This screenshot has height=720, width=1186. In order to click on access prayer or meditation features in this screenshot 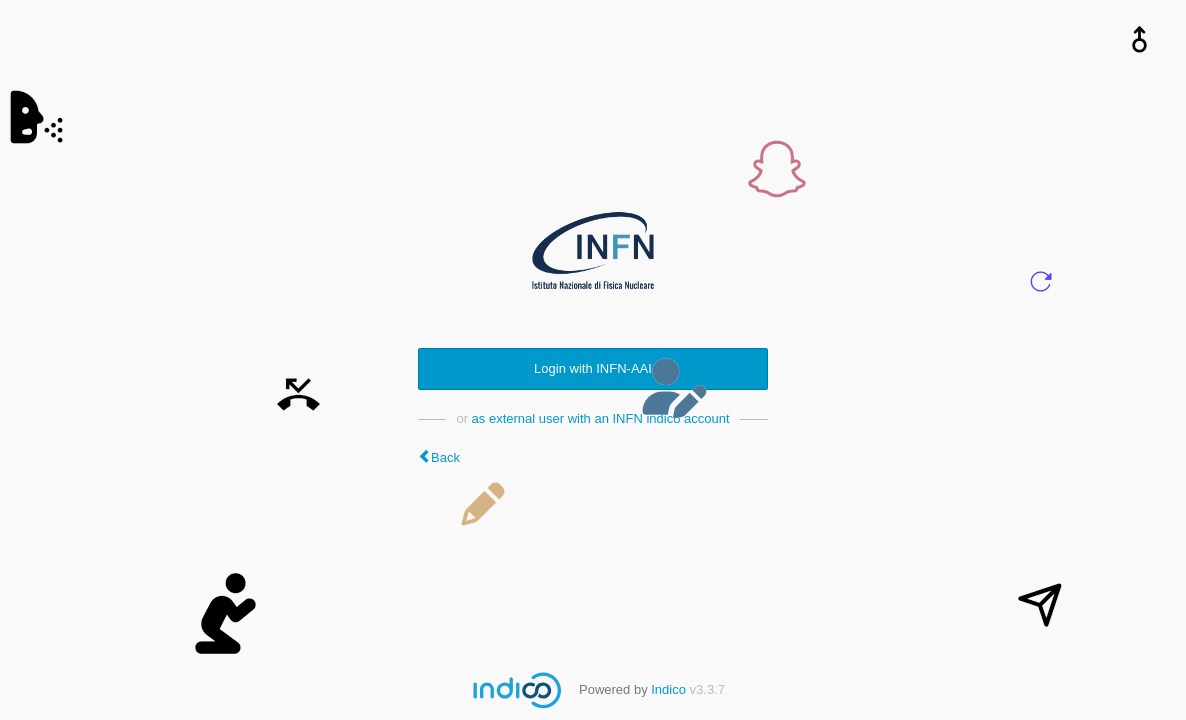, I will do `click(225, 613)`.